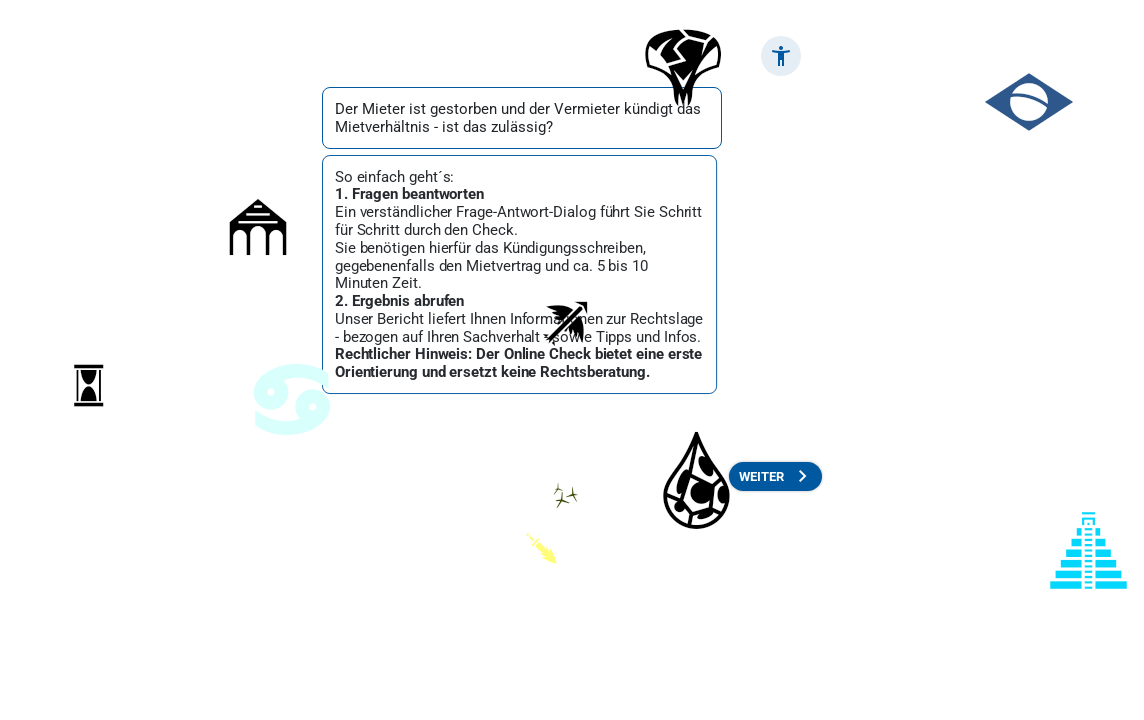 This screenshot has height=720, width=1144. I want to click on activate crystallization ability or spell, so click(697, 478).